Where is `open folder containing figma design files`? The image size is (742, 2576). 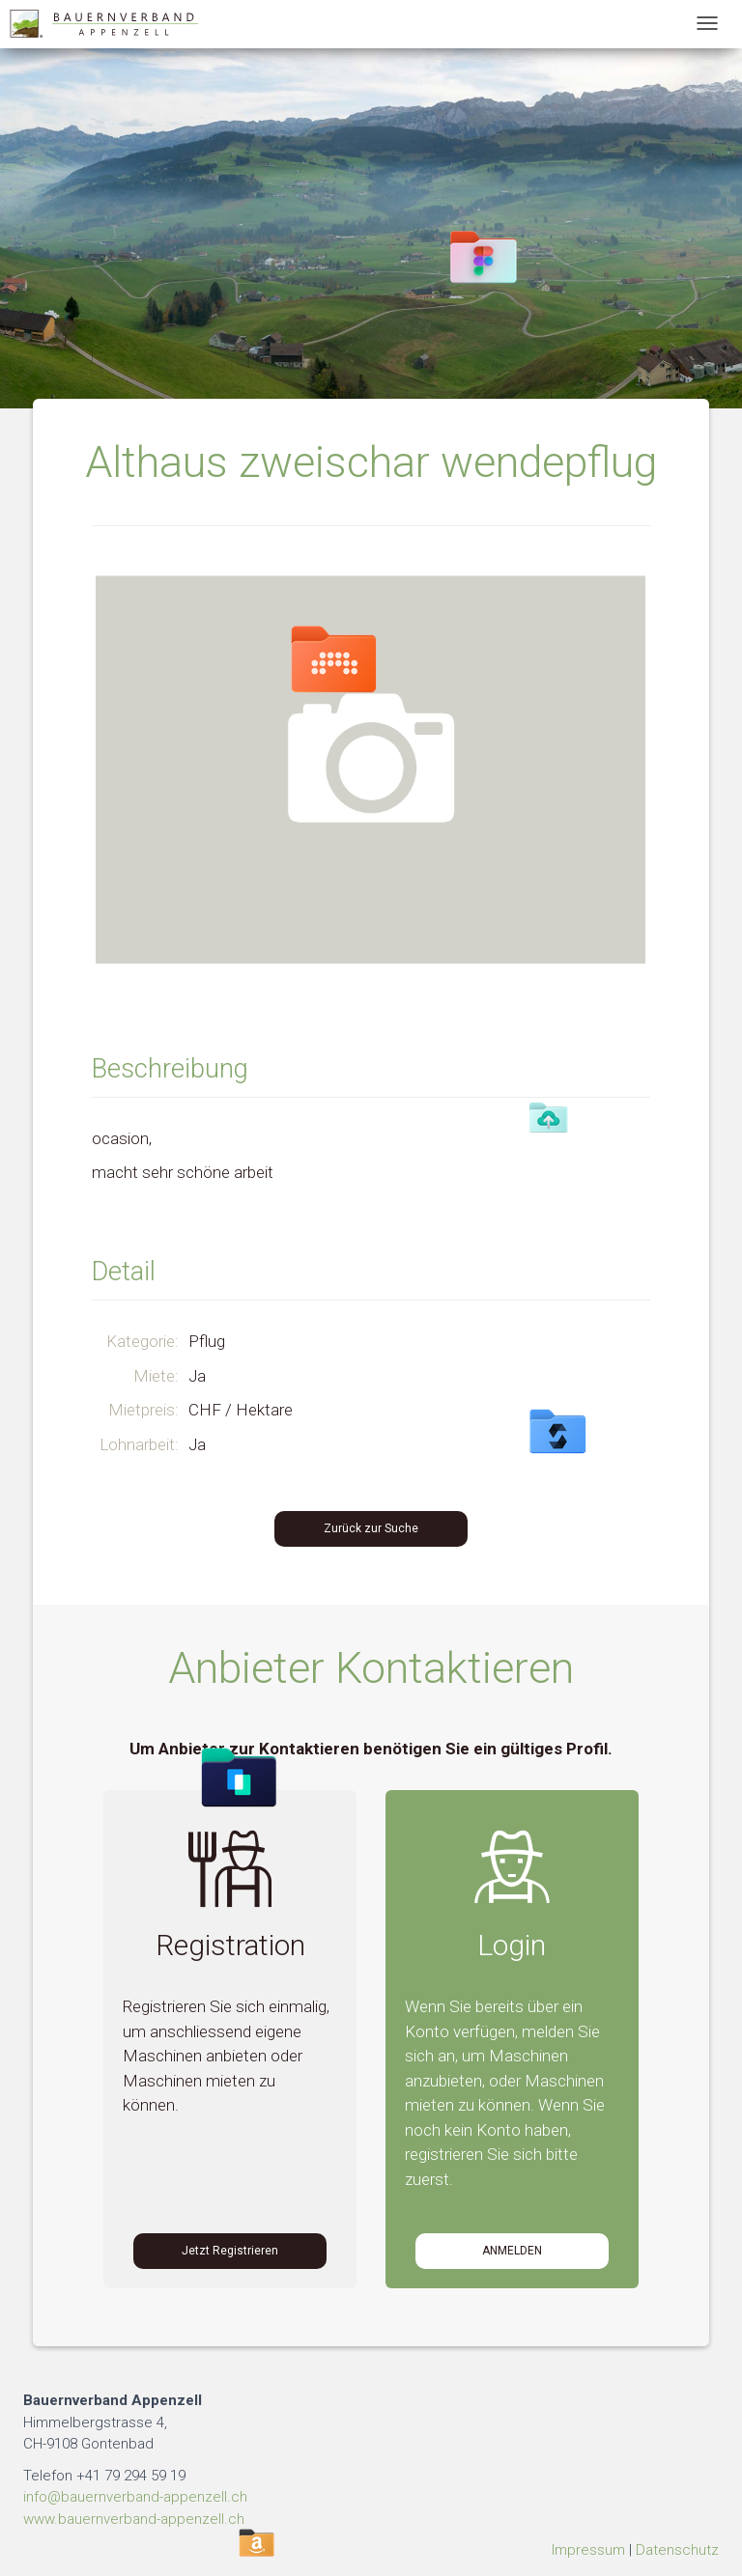
open folder containing figma design files is located at coordinates (483, 259).